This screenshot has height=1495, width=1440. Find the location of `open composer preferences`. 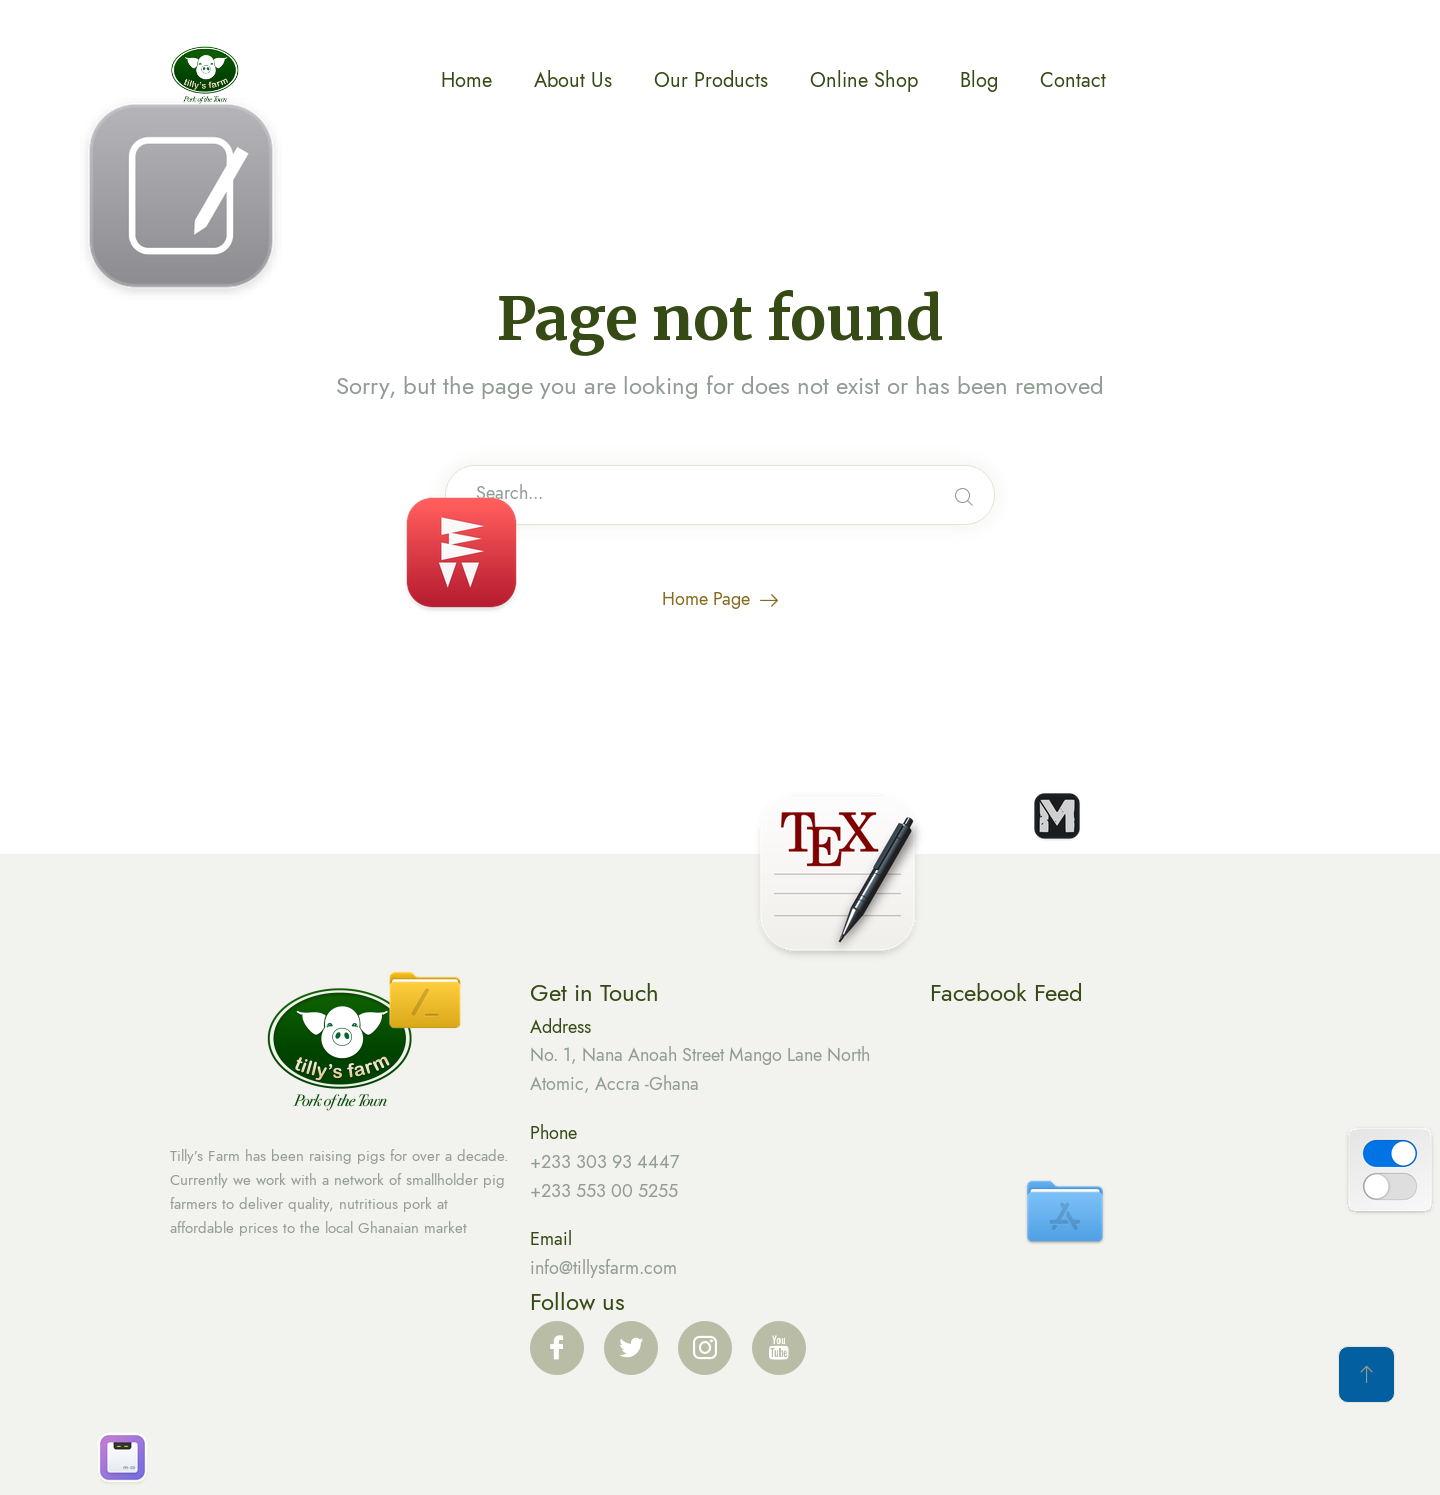

open composer preferences is located at coordinates (181, 199).